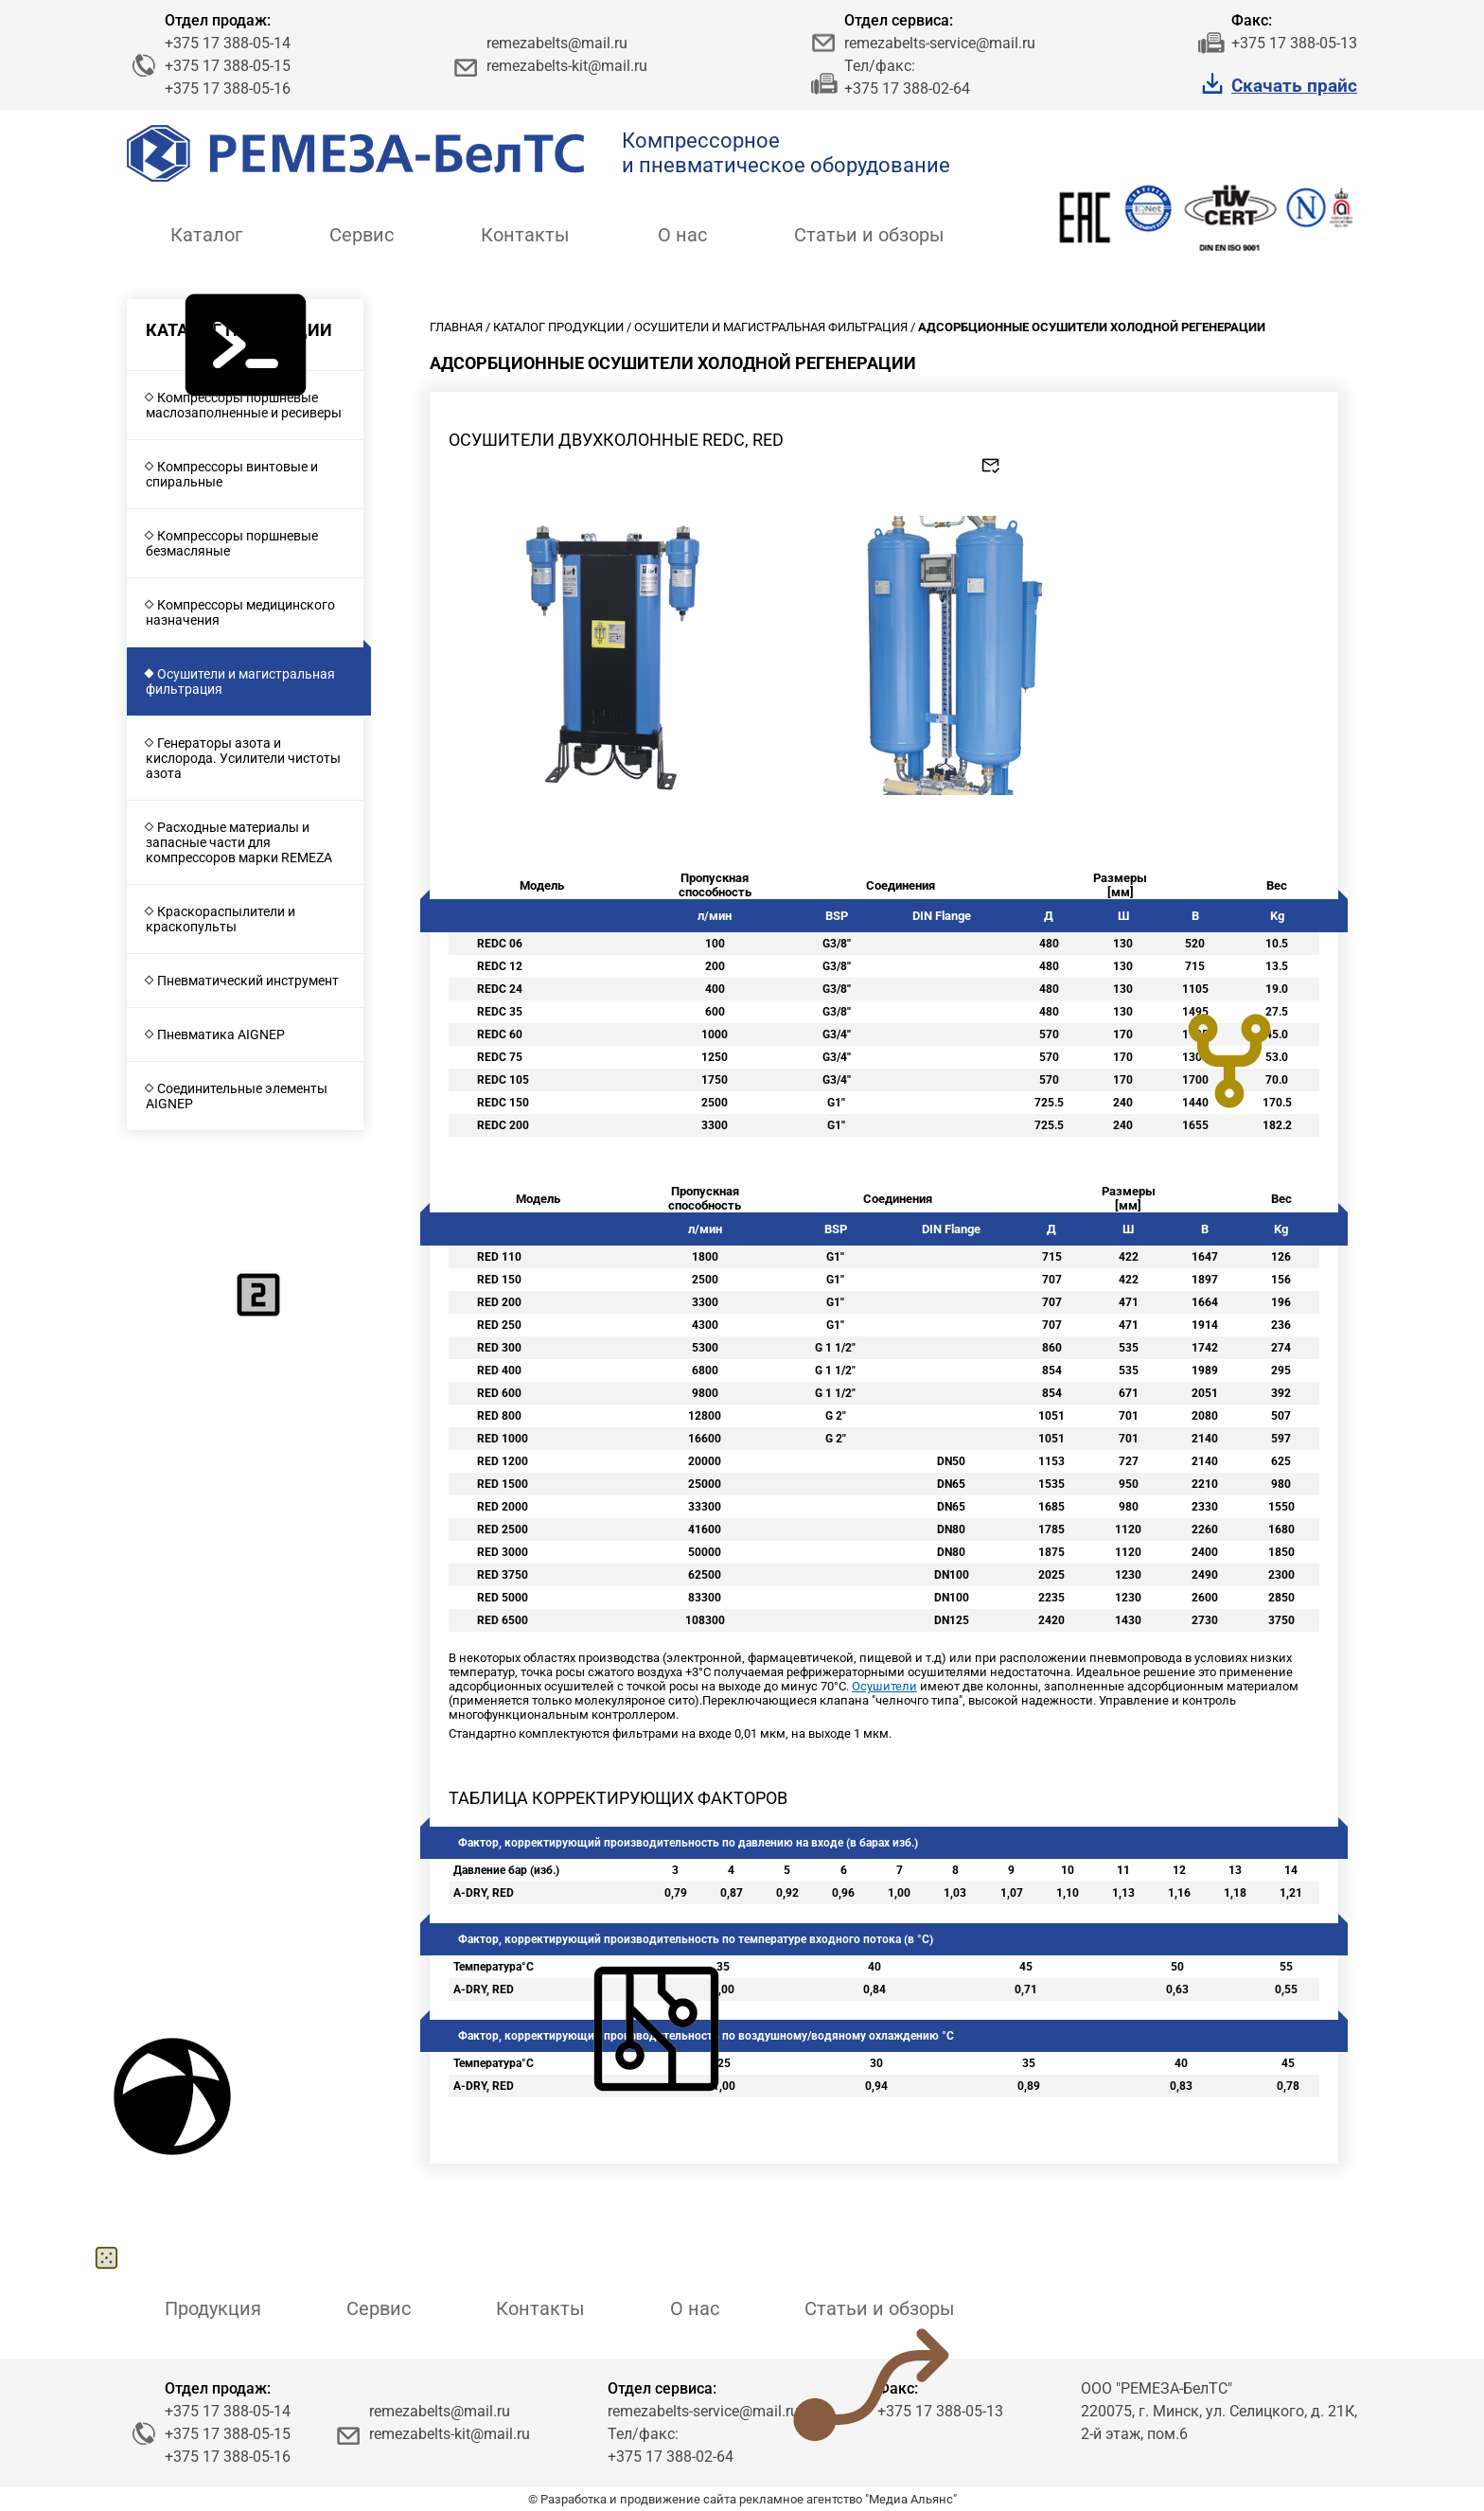  Describe the element at coordinates (990, 465) in the screenshot. I see `mark an email as read` at that location.